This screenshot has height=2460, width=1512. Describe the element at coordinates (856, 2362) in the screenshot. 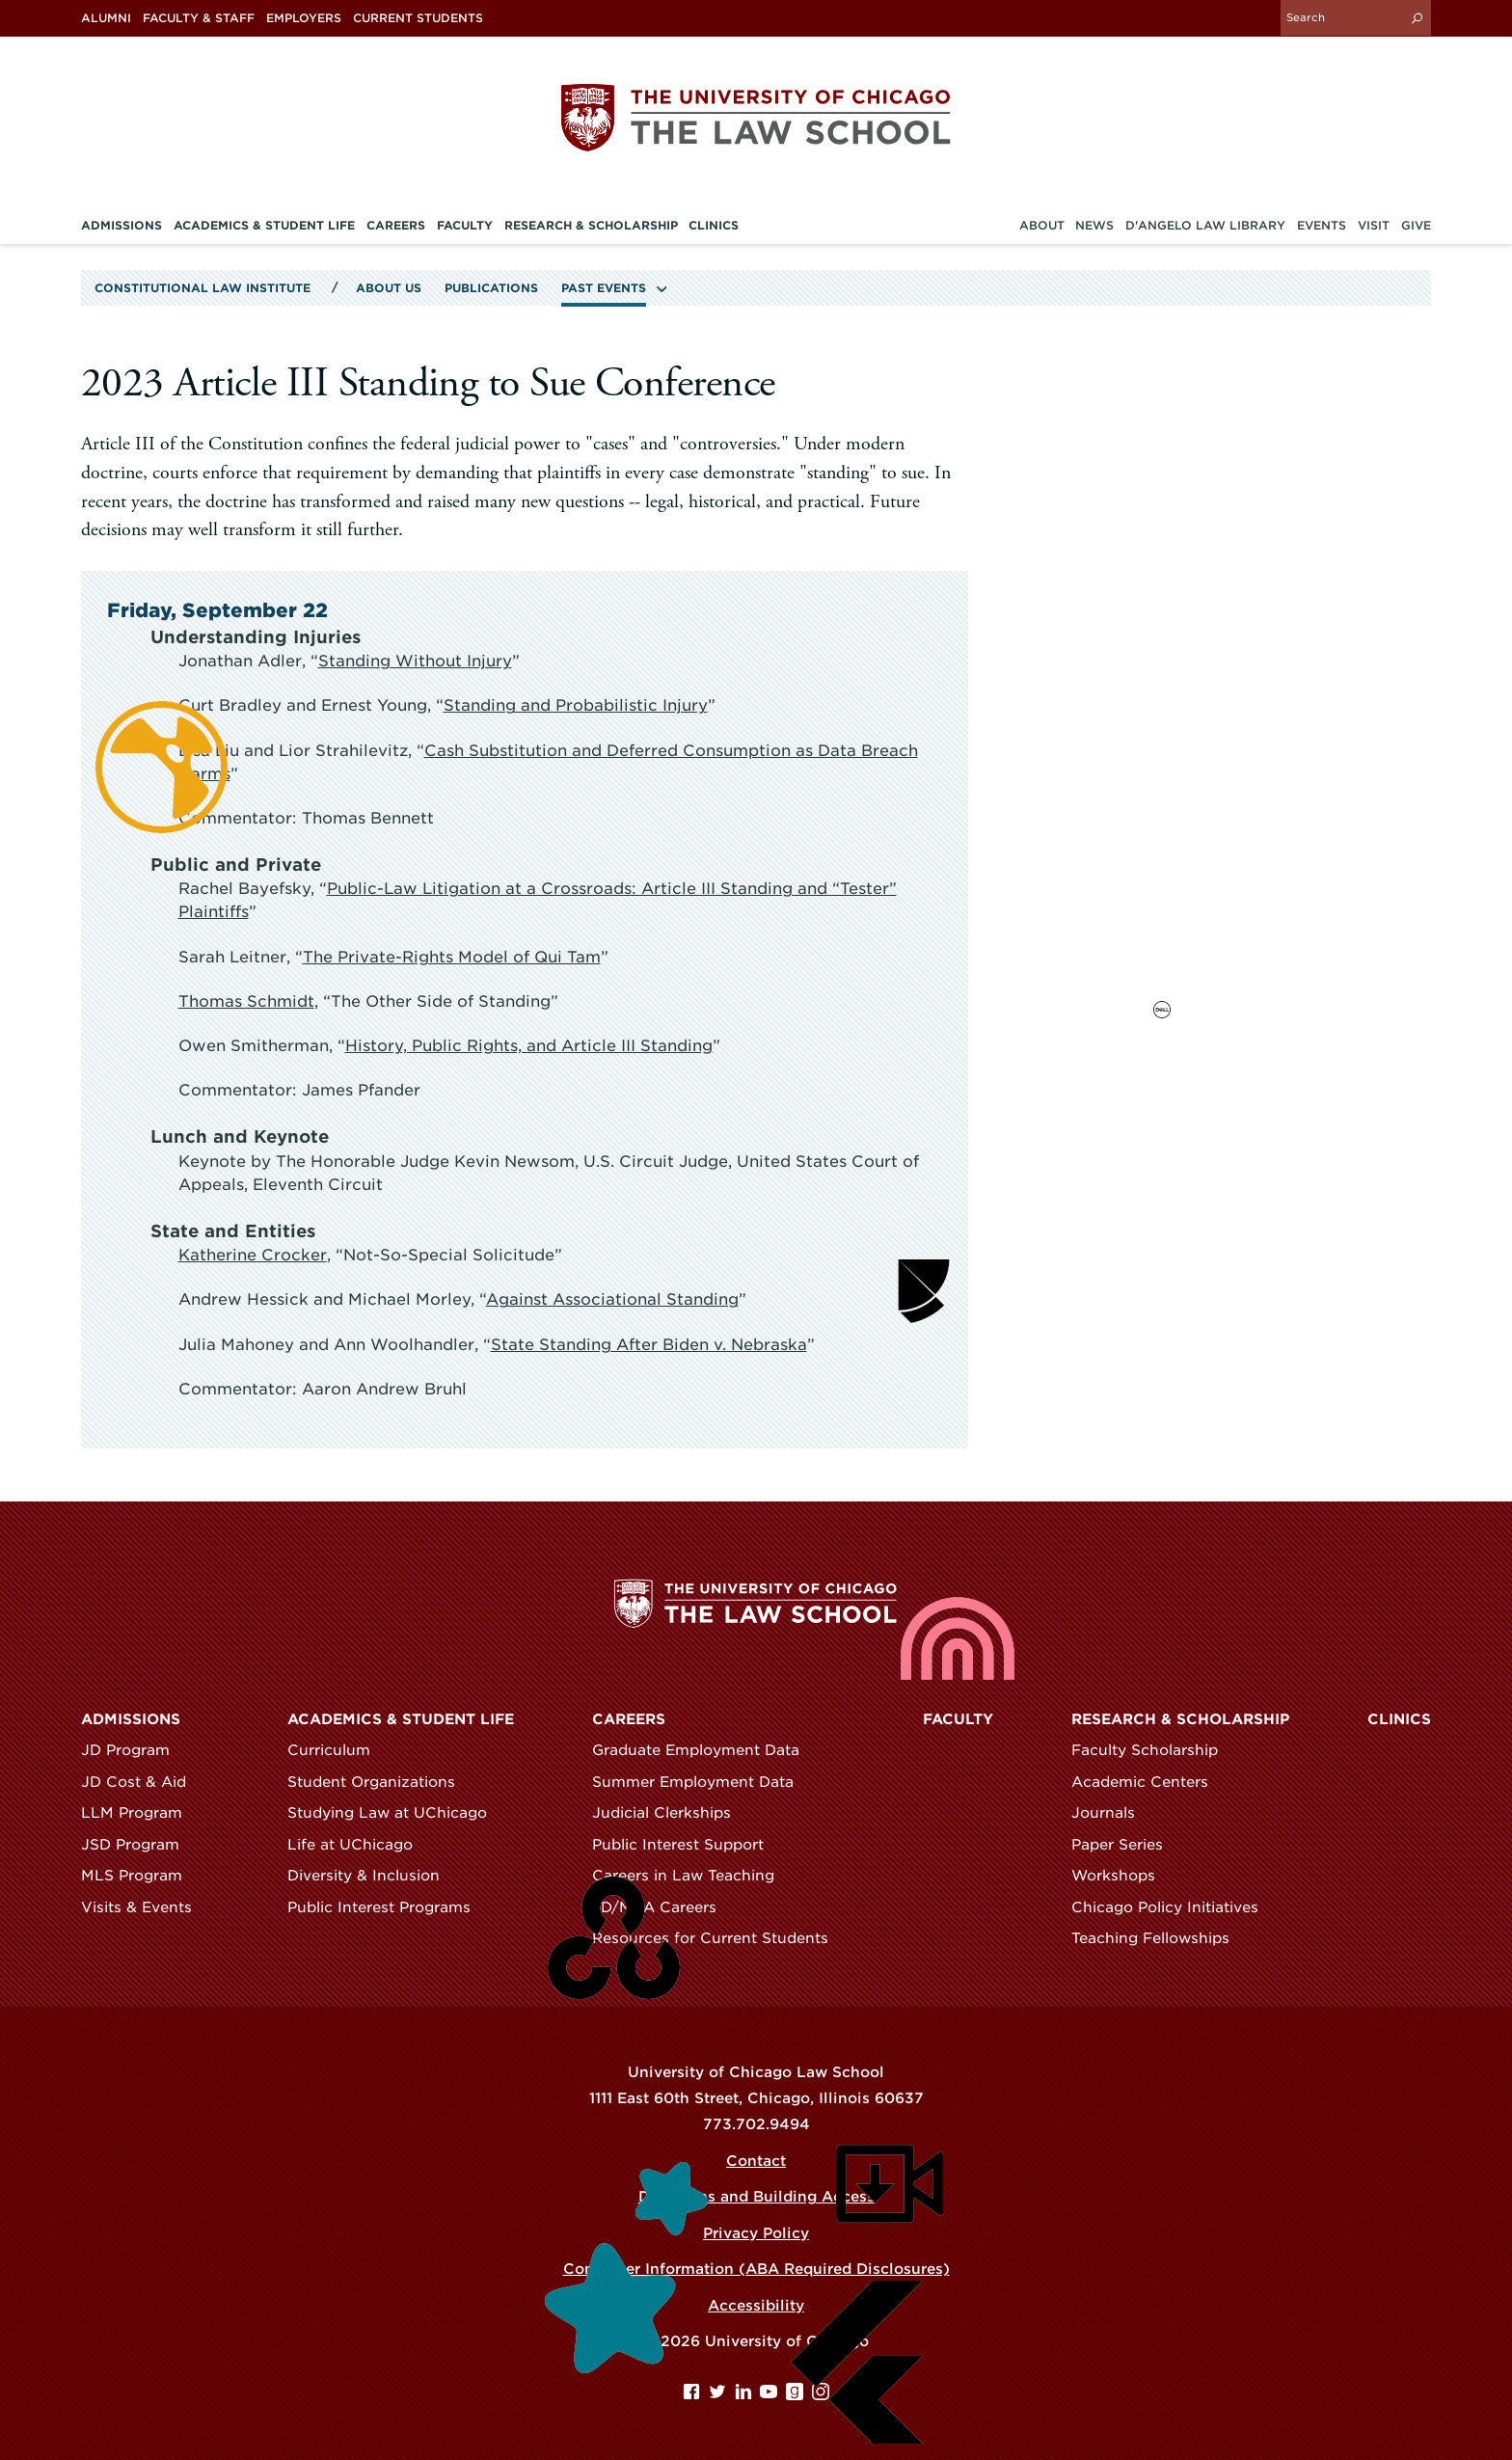

I see `flutter framework logo` at that location.